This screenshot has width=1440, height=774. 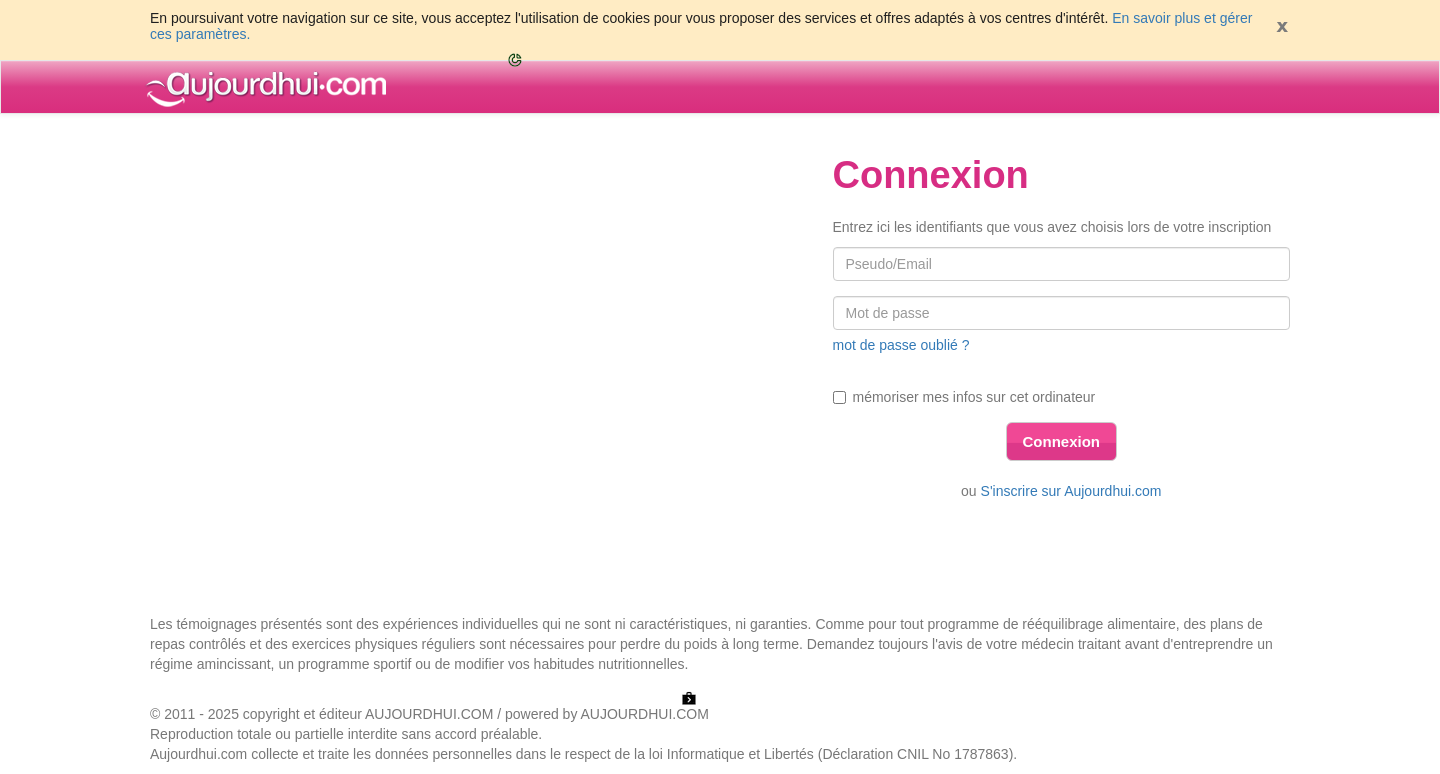 I want to click on snooze or defer task to next week, so click(x=689, y=698).